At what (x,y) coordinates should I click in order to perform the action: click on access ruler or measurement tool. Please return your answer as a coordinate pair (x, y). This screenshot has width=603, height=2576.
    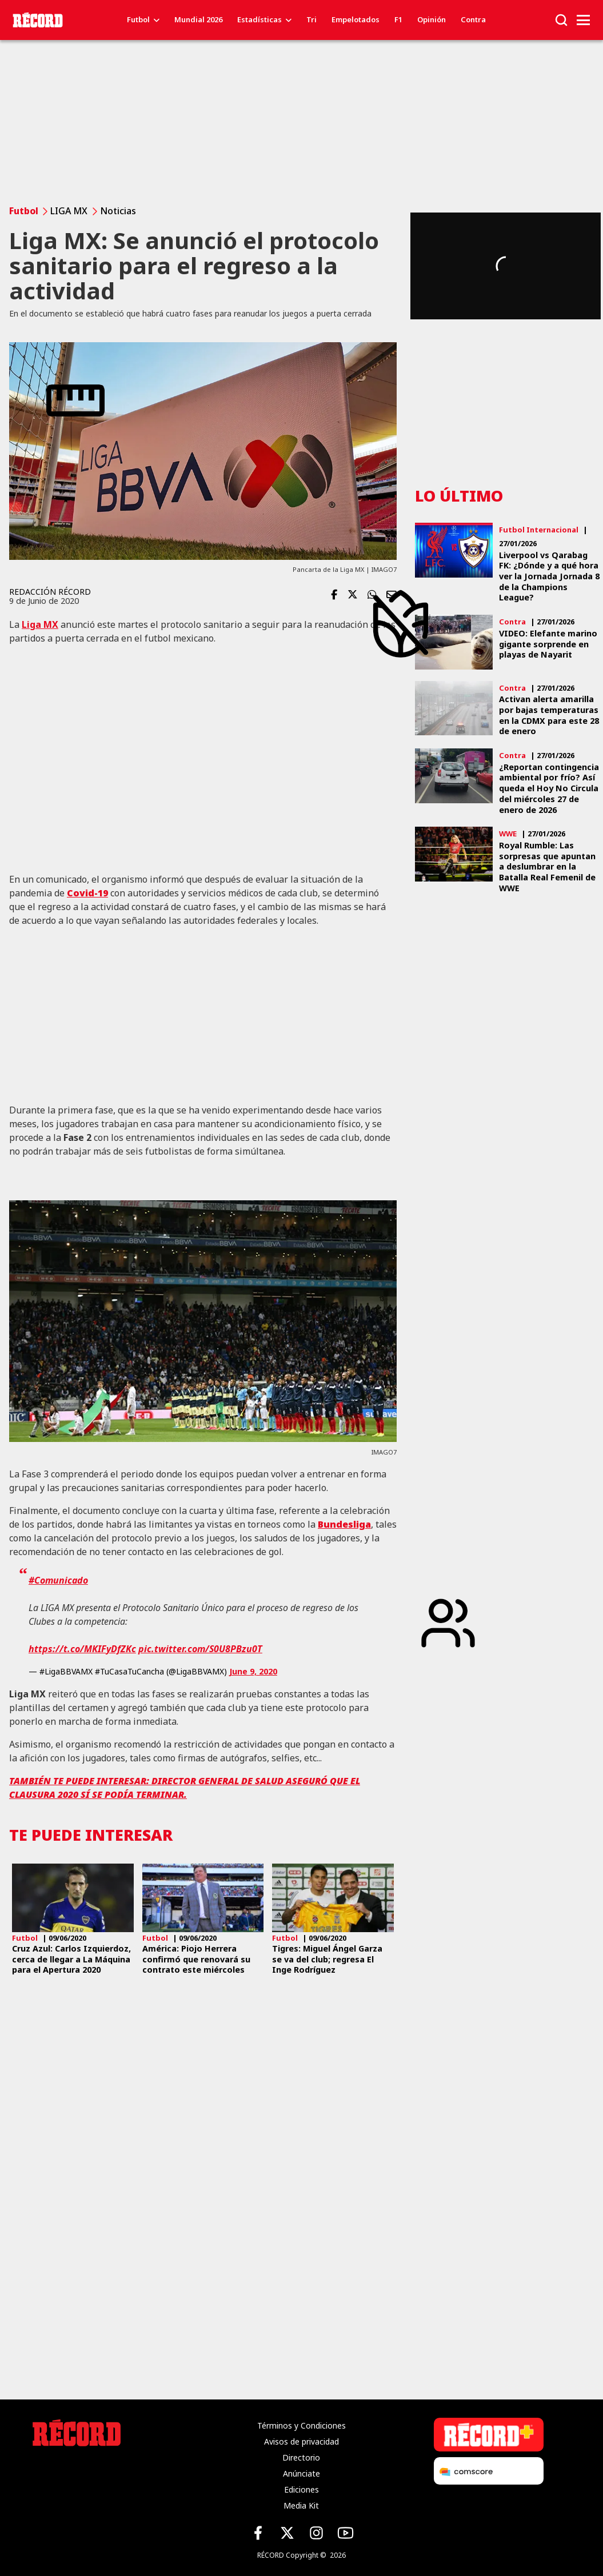
    Looking at the image, I should click on (75, 400).